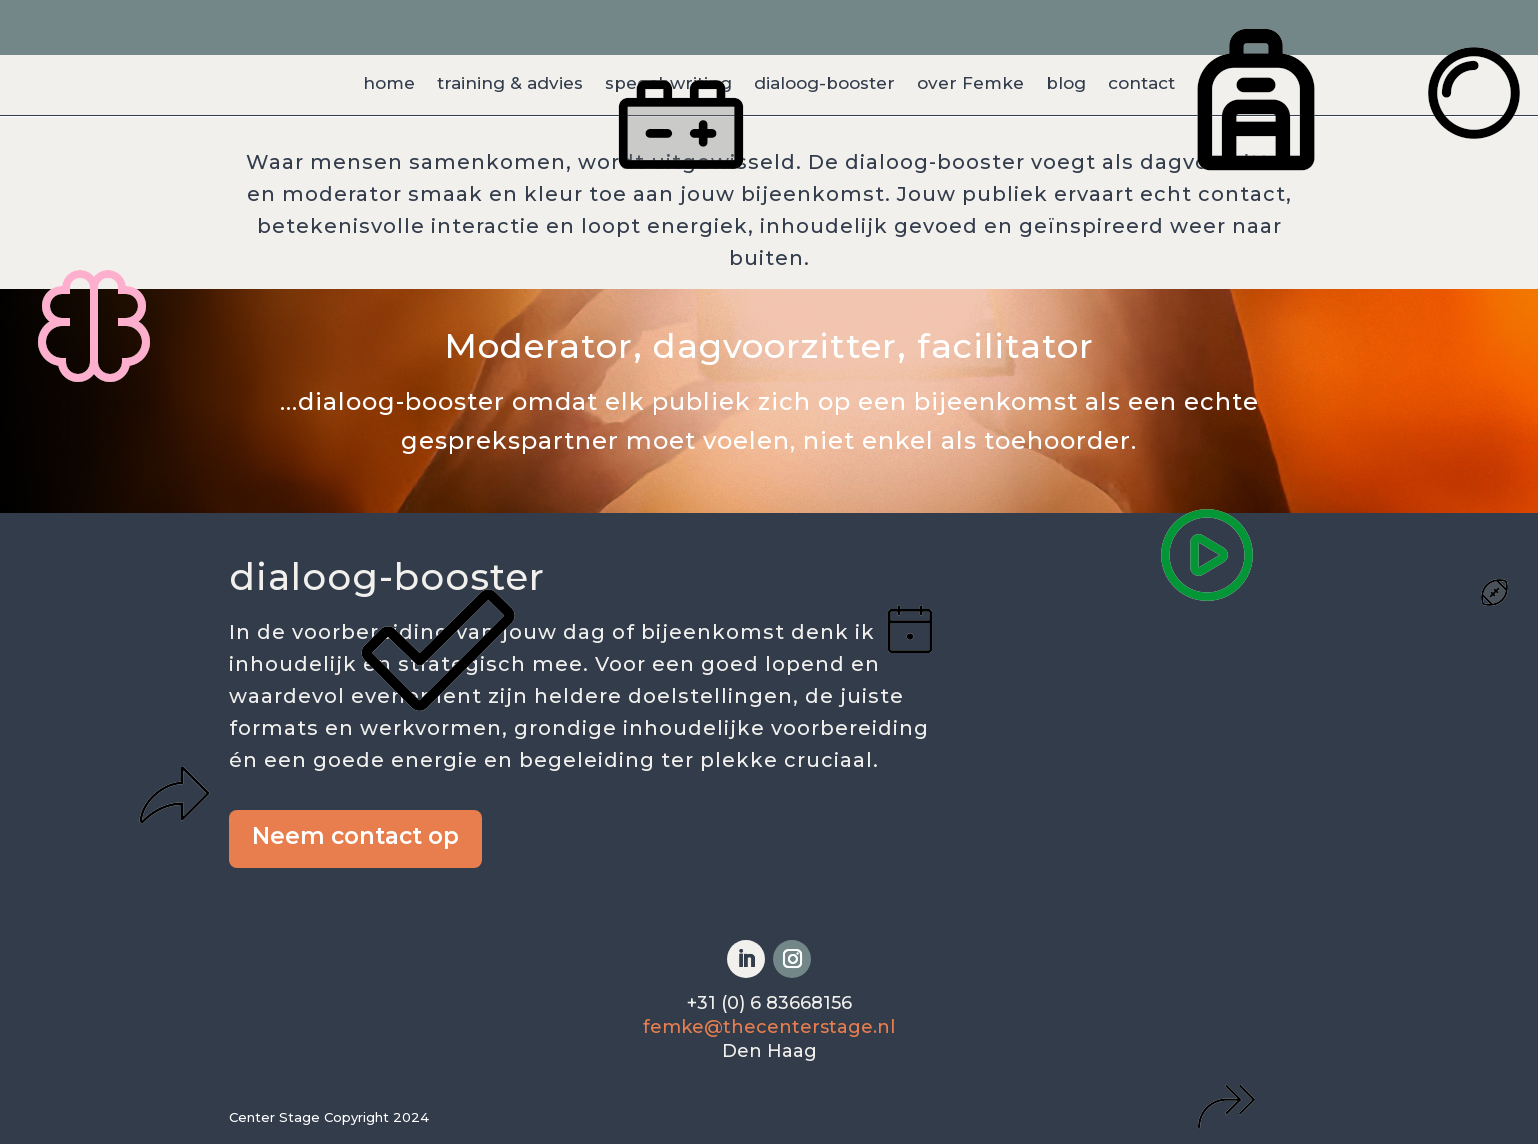 This screenshot has width=1538, height=1144. Describe the element at coordinates (1226, 1106) in the screenshot. I see `forward or share content multiple times` at that location.